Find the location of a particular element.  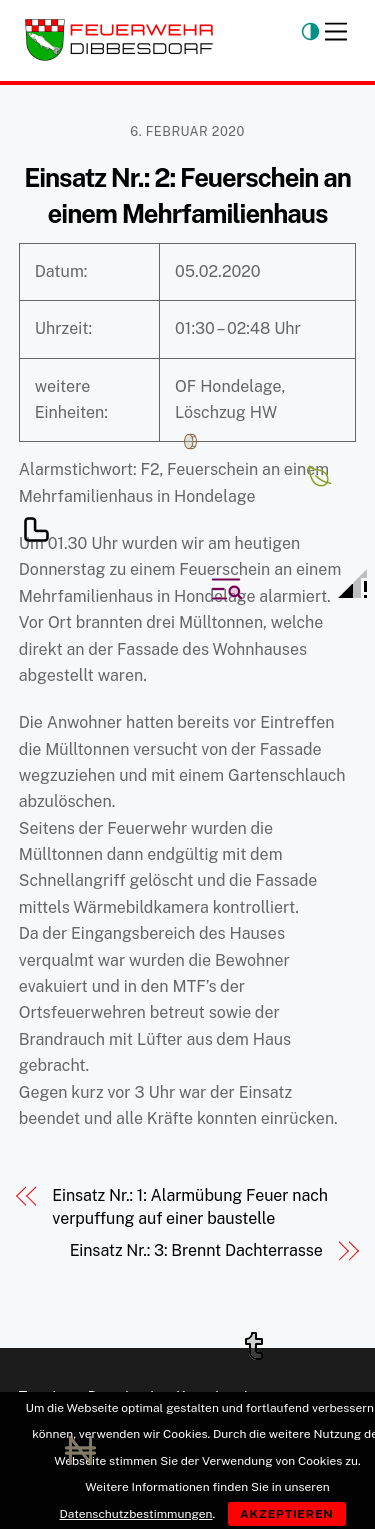

open the Tumblr app is located at coordinates (254, 1346).